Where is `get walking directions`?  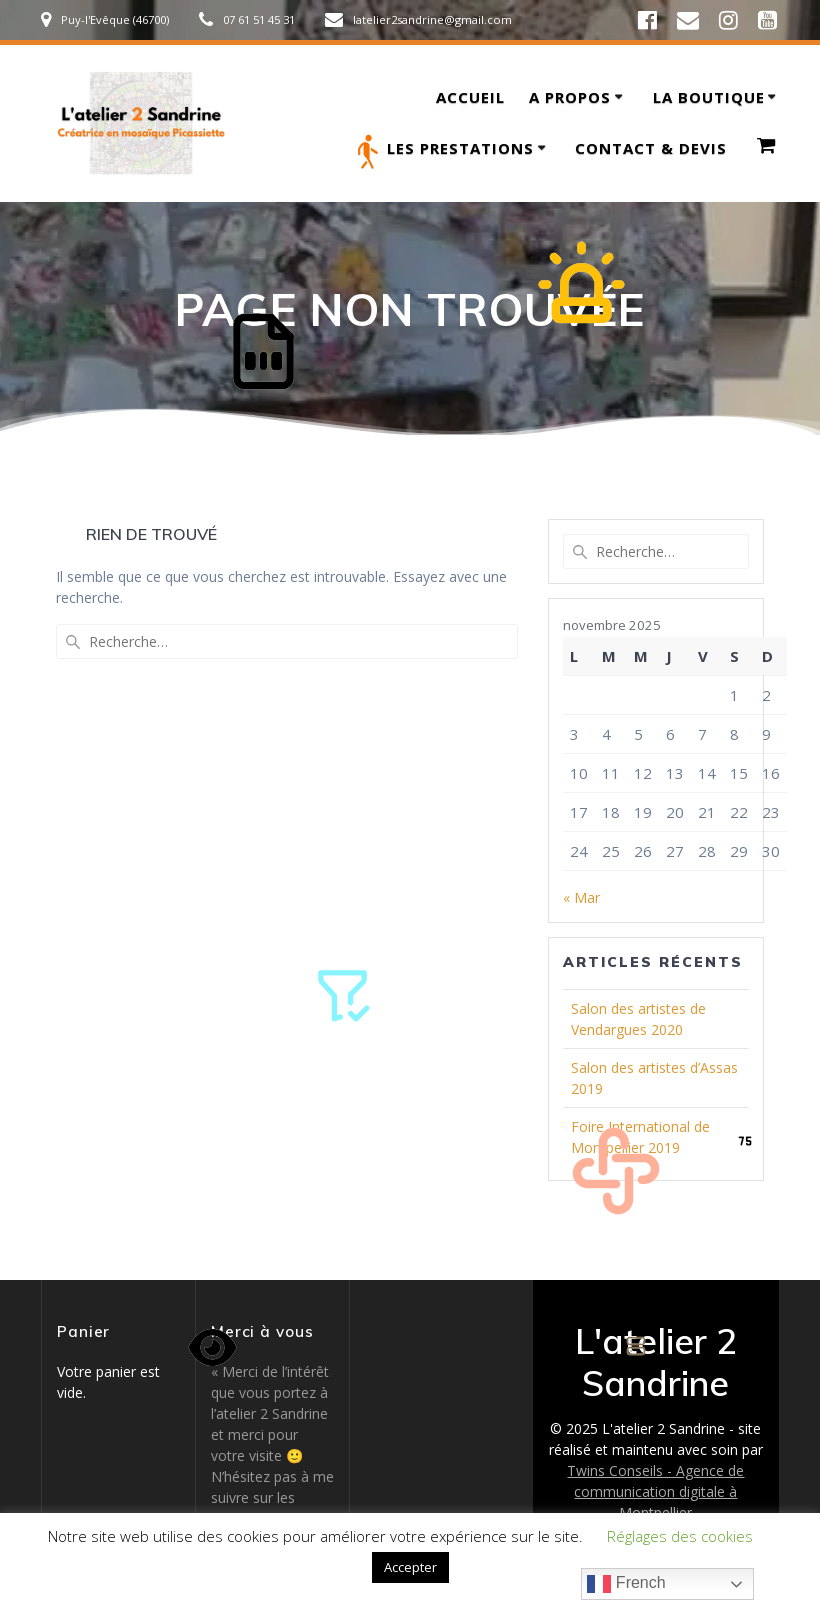
get walking directions is located at coordinates (368, 151).